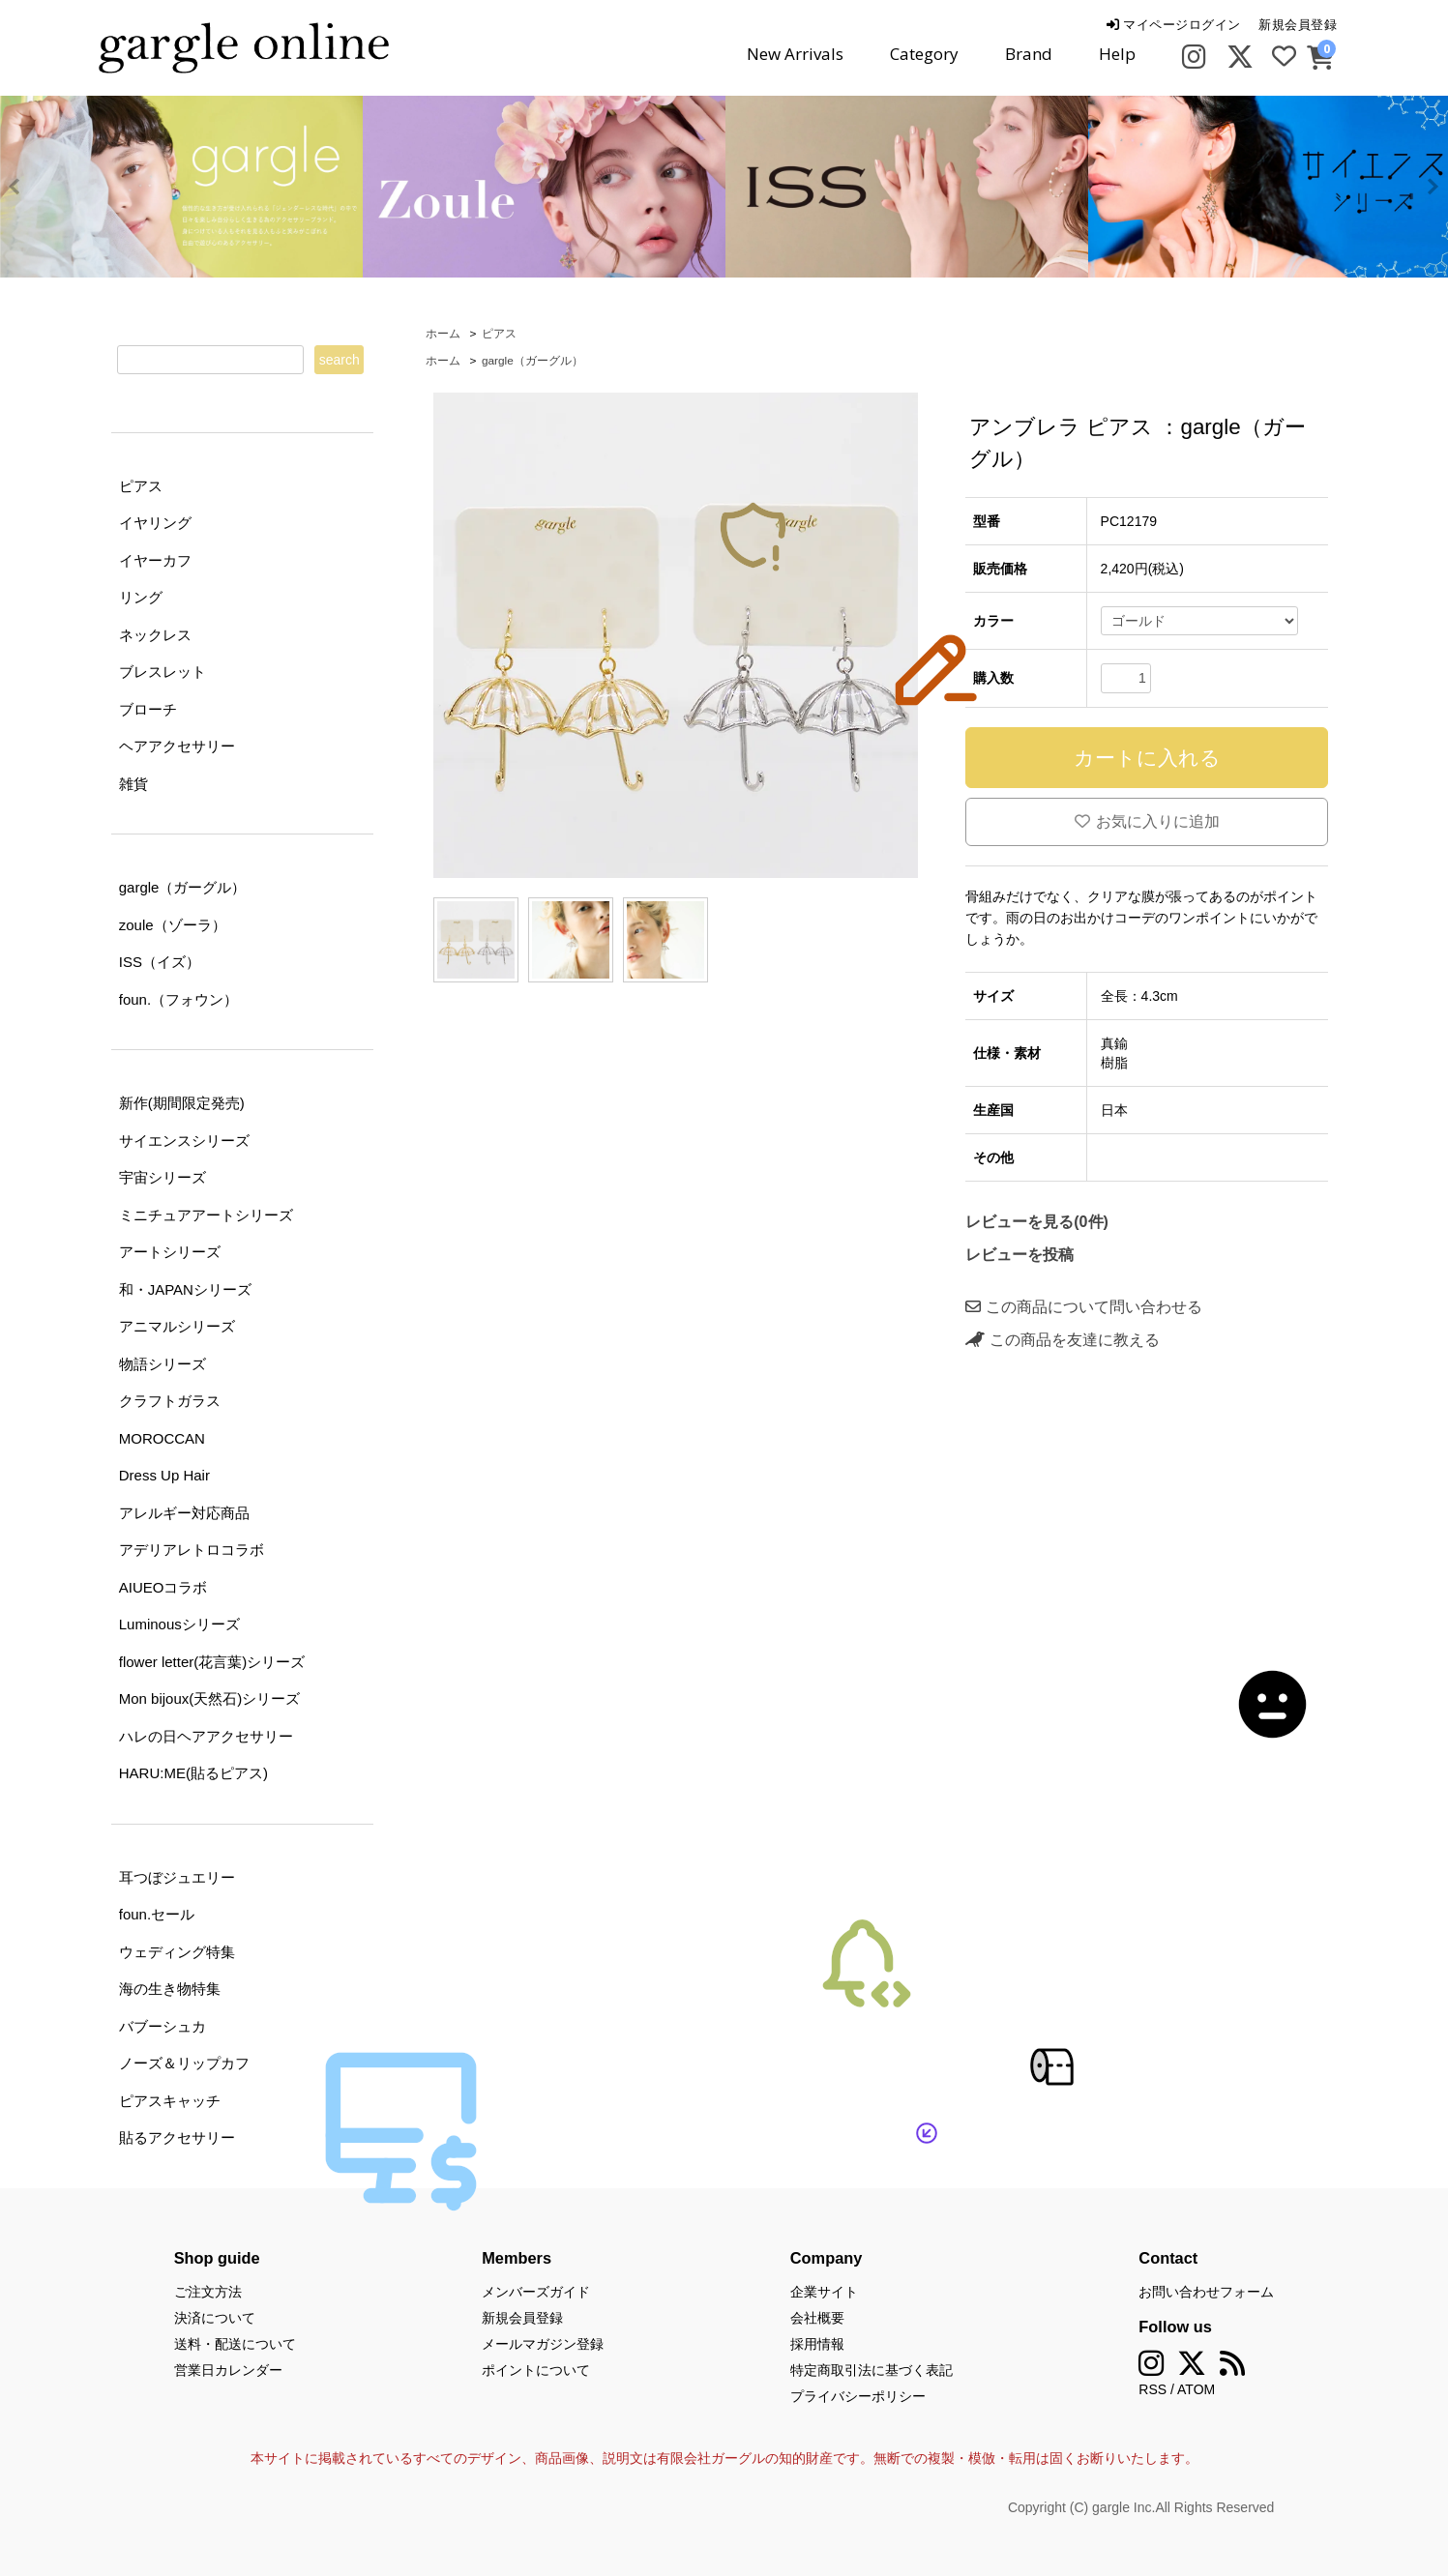 This screenshot has width=1448, height=2576. I want to click on rate your experience as neutral, so click(1272, 1704).